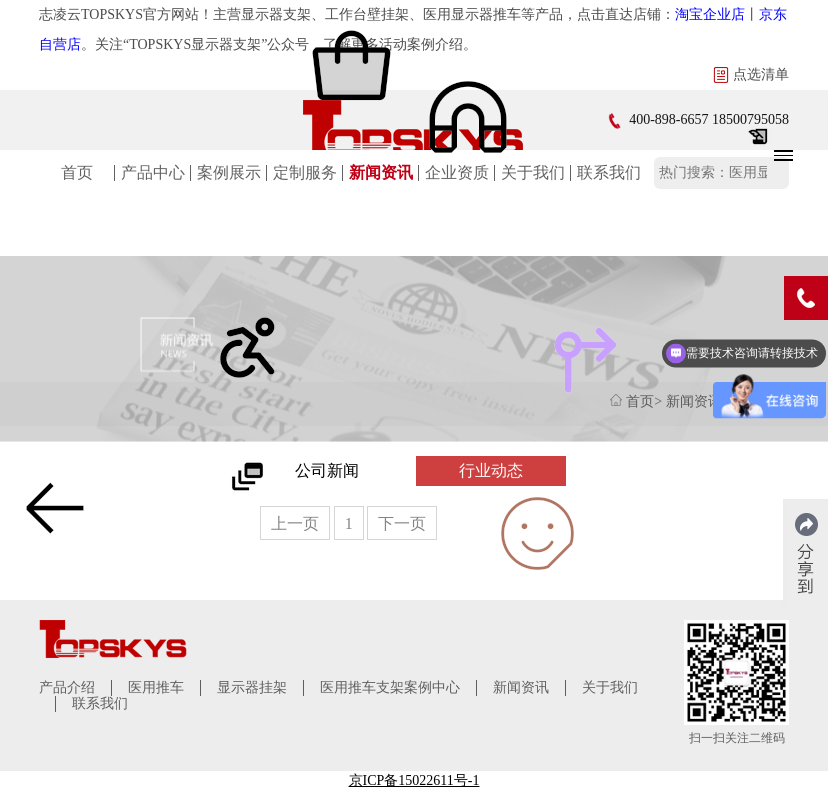  I want to click on accessibility options or settings, so click(249, 346).